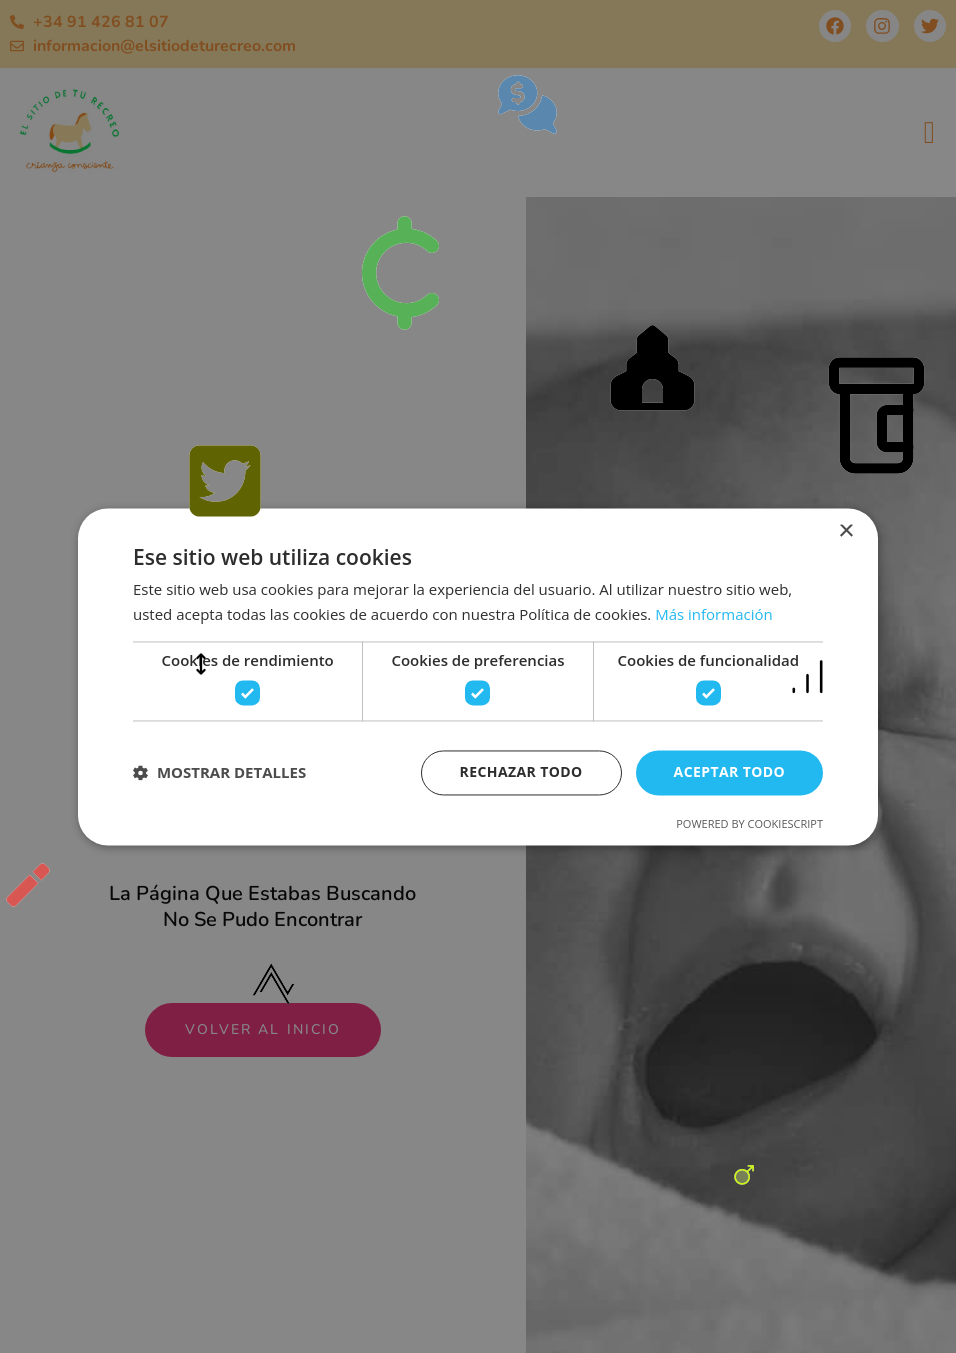 The height and width of the screenshot is (1353, 956). I want to click on apply automatic enhancements or effects, so click(28, 885).